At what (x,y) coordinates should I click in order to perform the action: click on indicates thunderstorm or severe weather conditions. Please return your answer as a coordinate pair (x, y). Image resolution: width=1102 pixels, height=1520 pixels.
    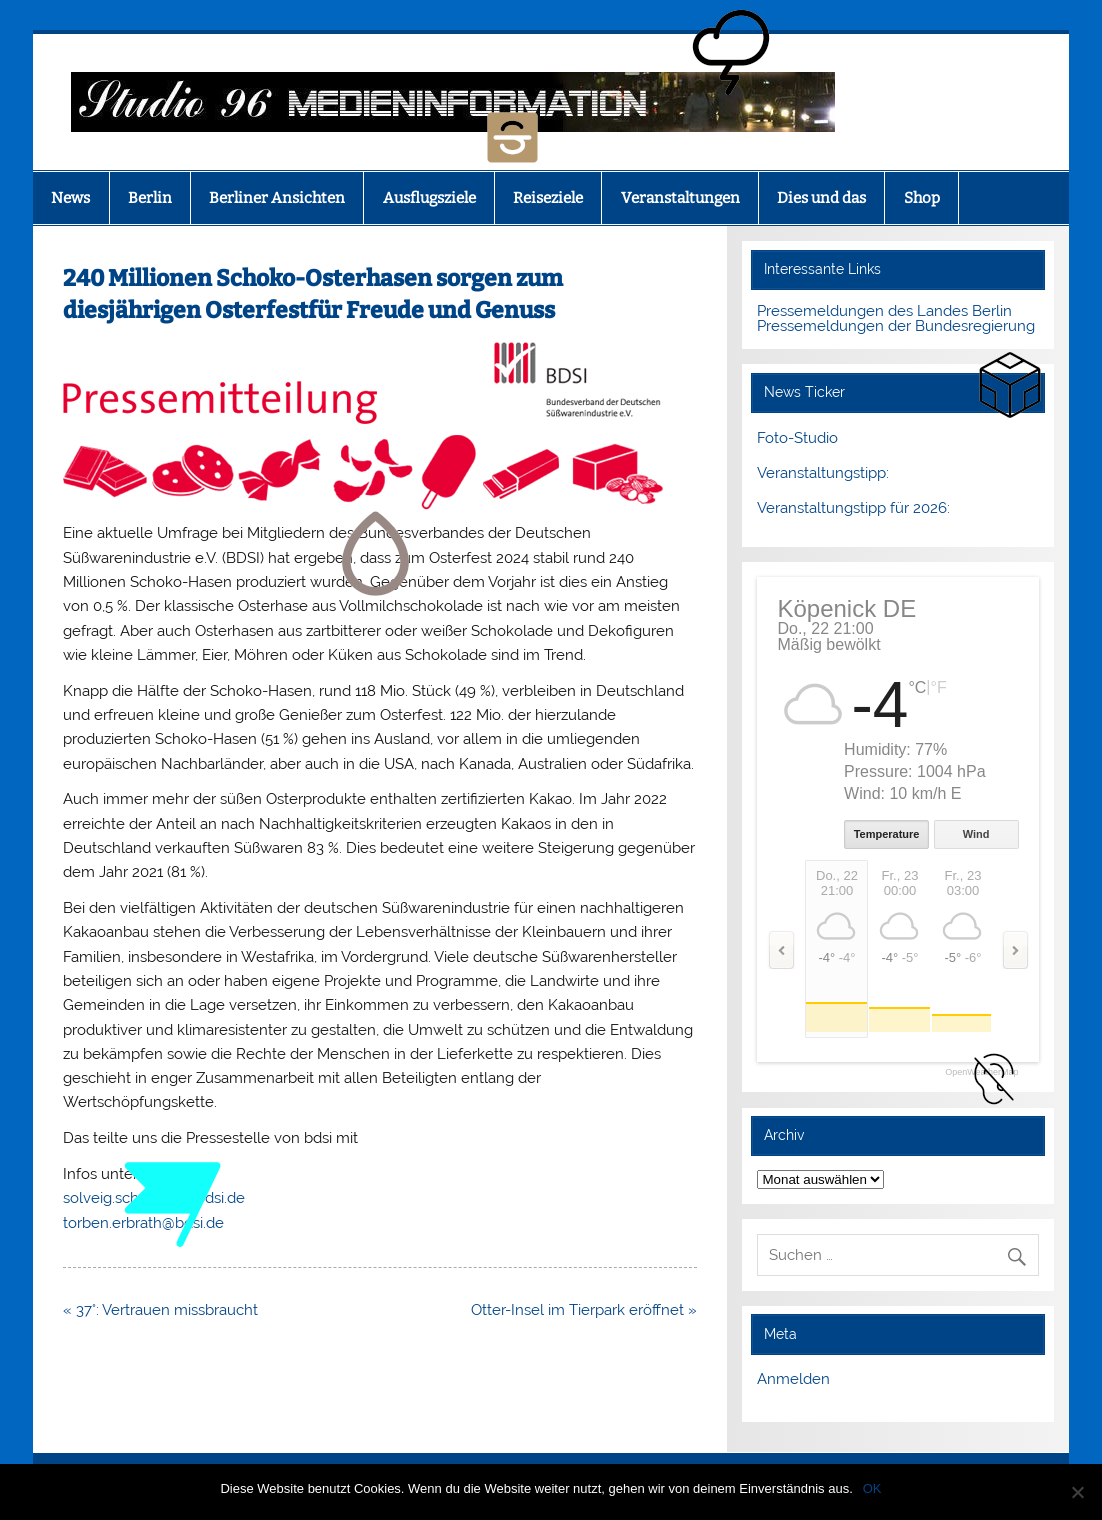
    Looking at the image, I should click on (731, 51).